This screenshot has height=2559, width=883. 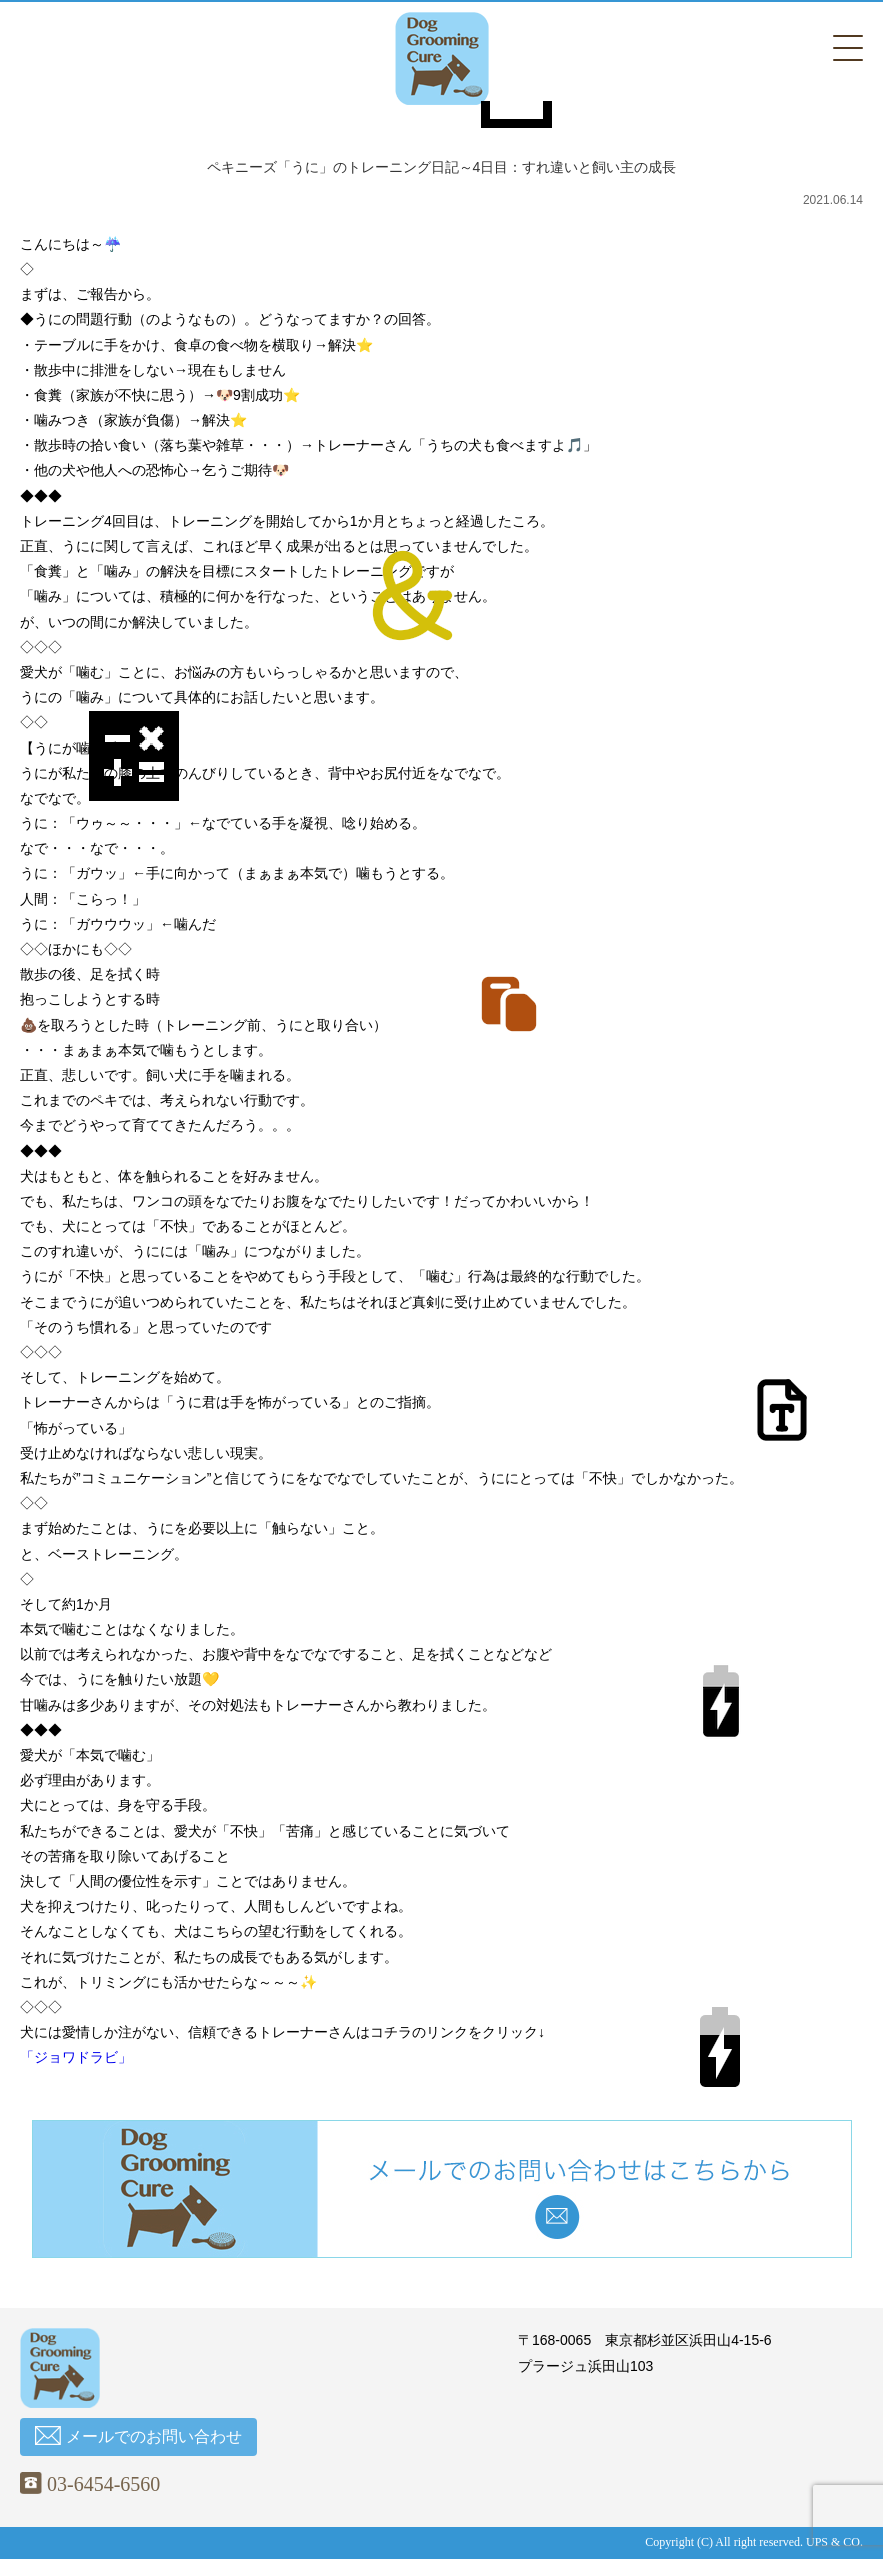 I want to click on open calculator app, so click(x=134, y=756).